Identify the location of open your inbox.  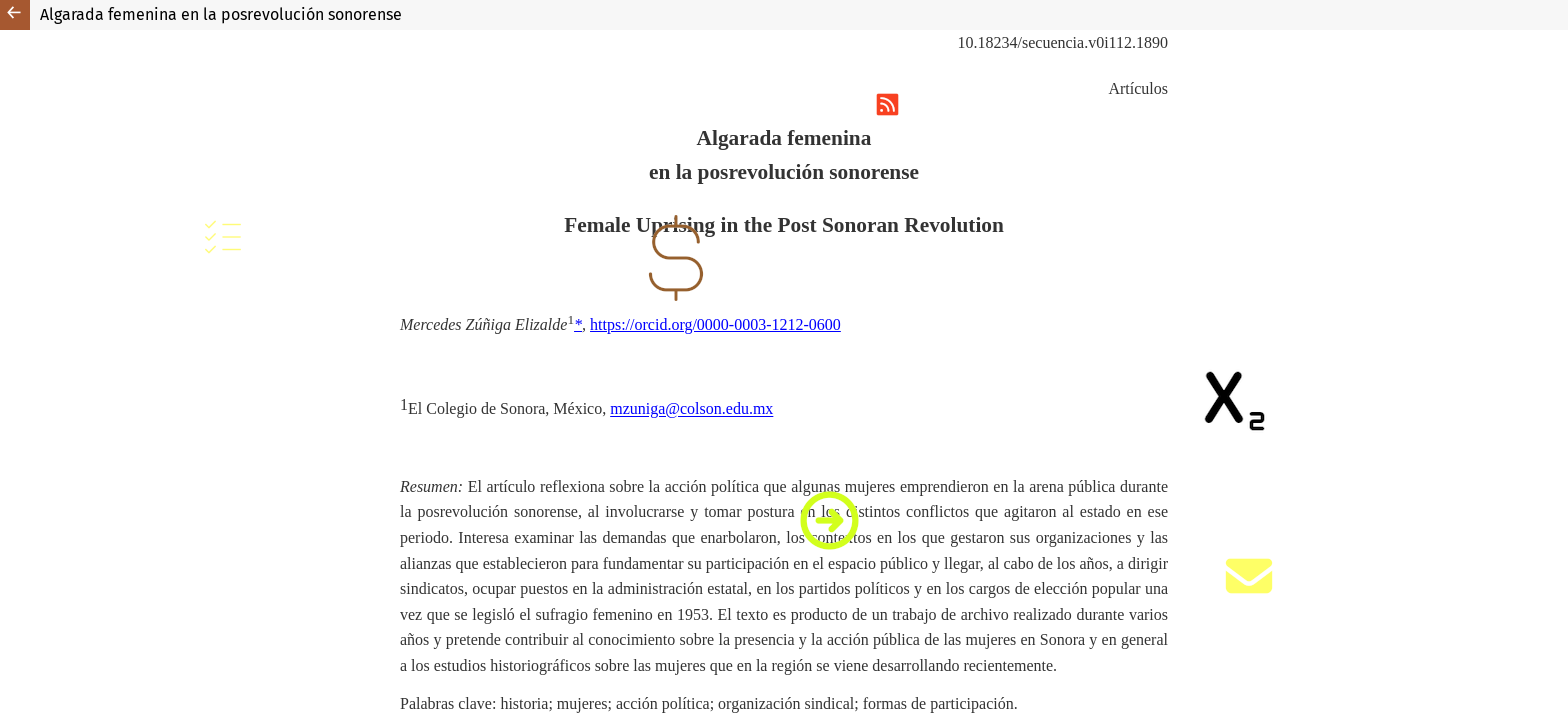
(1249, 576).